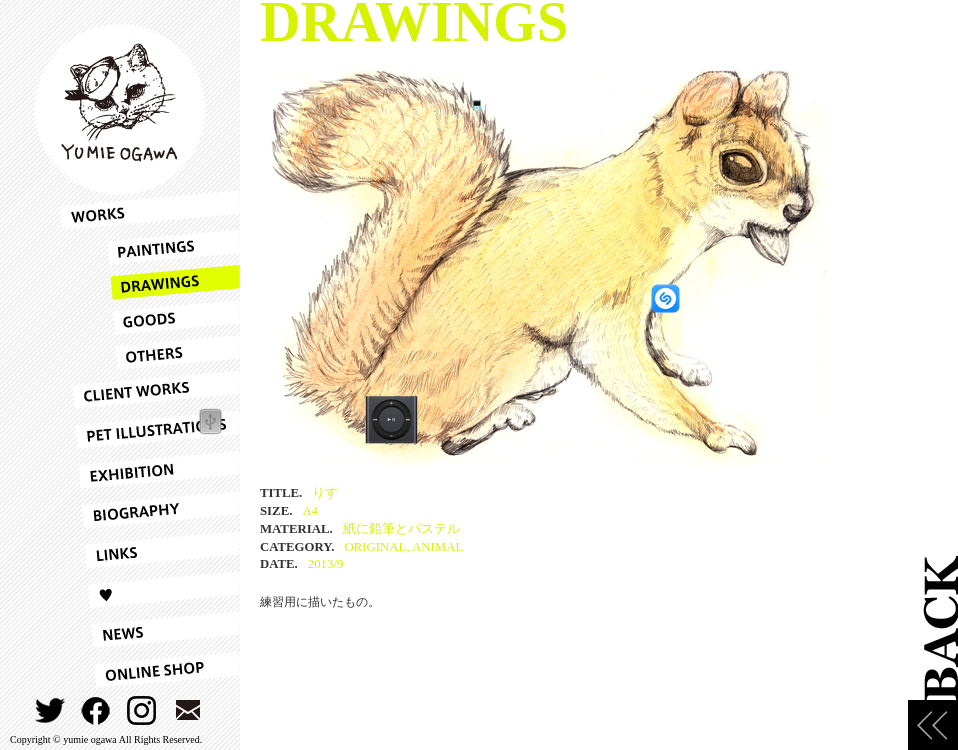 Image resolution: width=958 pixels, height=750 pixels. What do you see at coordinates (665, 298) in the screenshot?
I see `identify a song playing nearby` at bounding box center [665, 298].